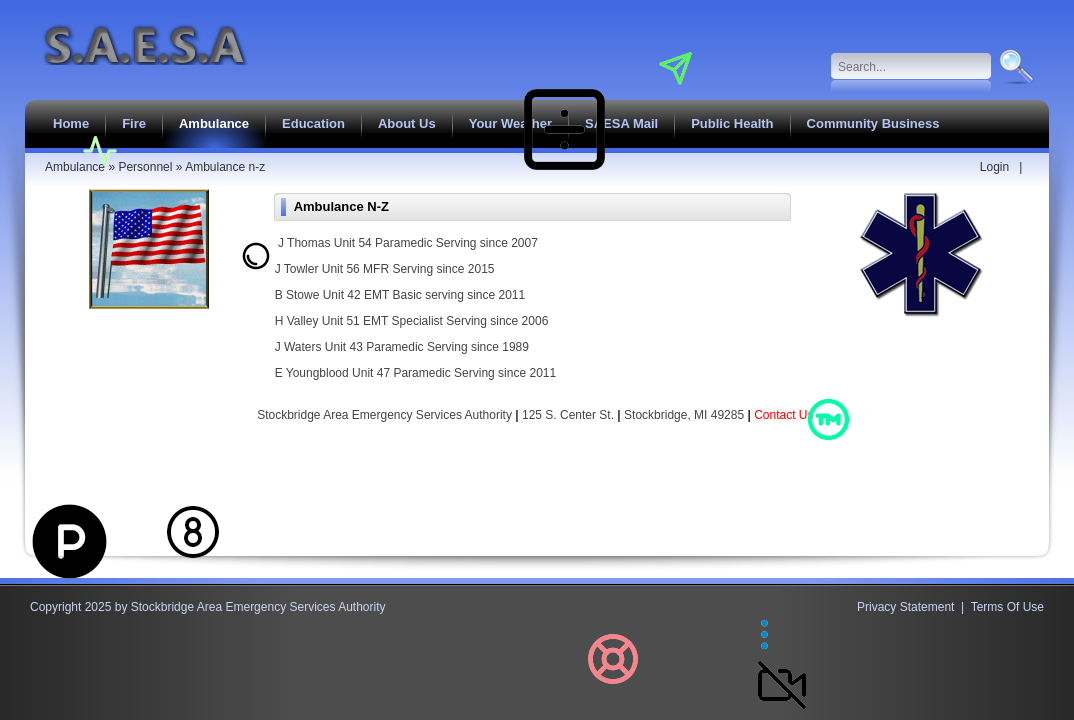  I want to click on perform division calculation, so click(564, 129).